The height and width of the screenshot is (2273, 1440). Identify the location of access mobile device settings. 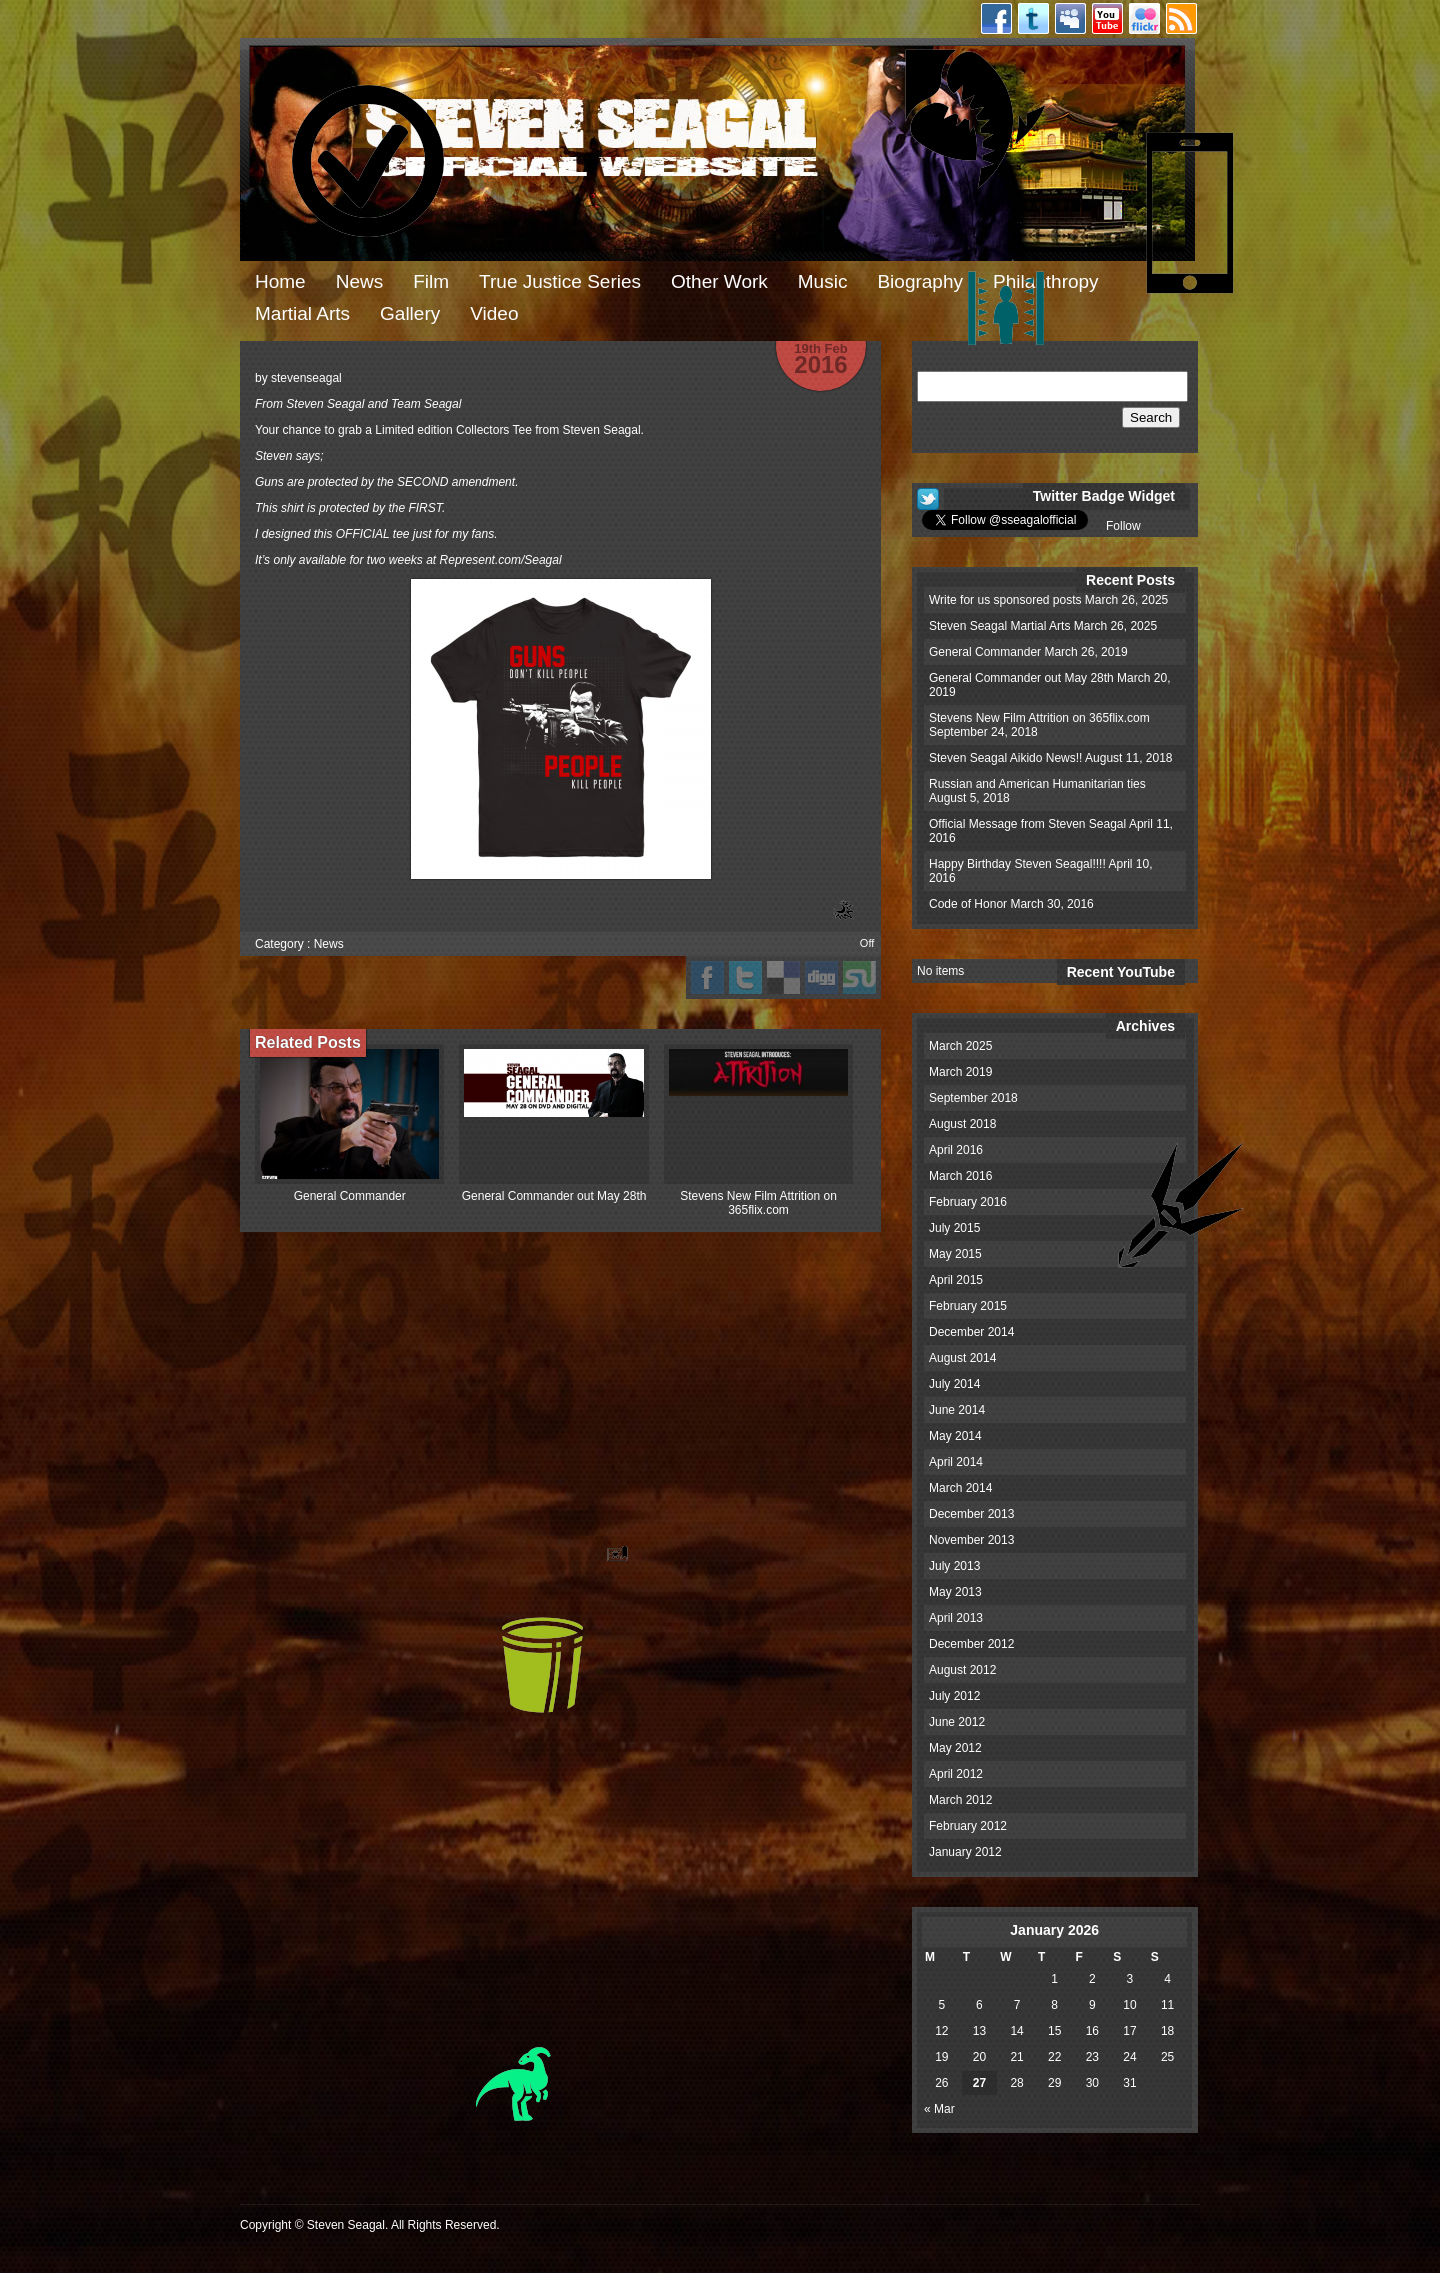
(1190, 213).